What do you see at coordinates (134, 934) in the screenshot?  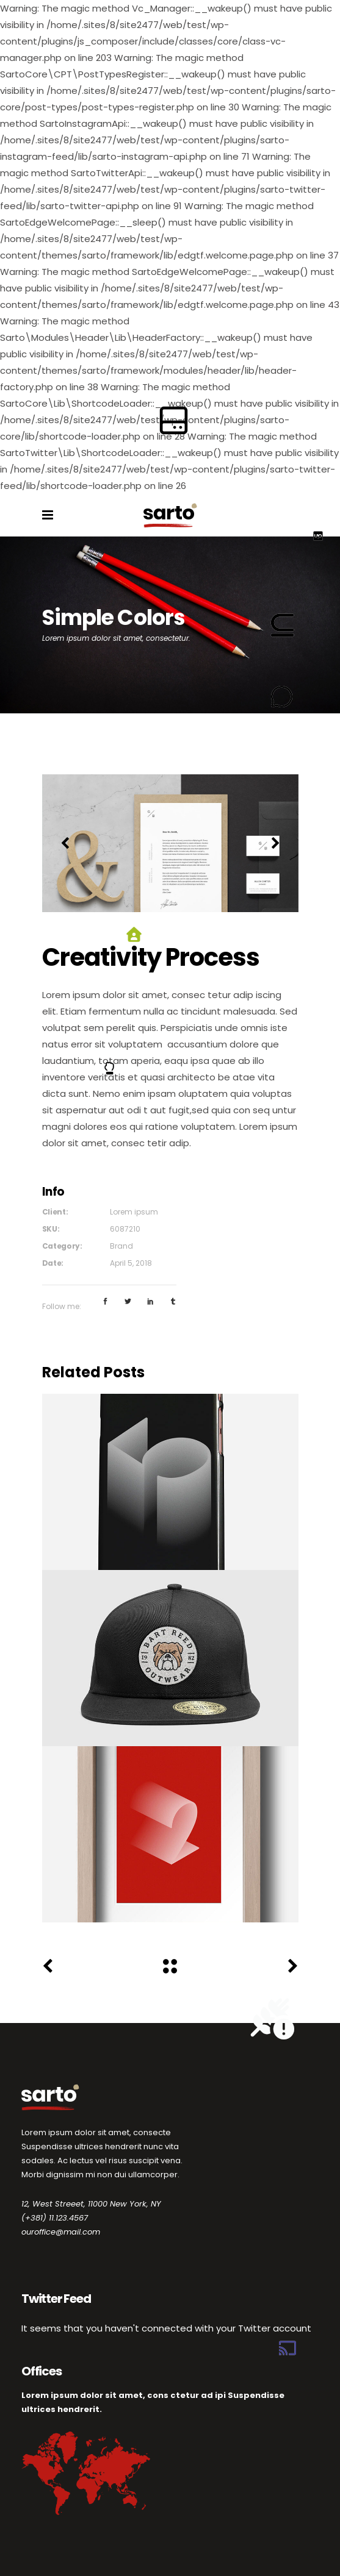 I see `view your home profile` at bounding box center [134, 934].